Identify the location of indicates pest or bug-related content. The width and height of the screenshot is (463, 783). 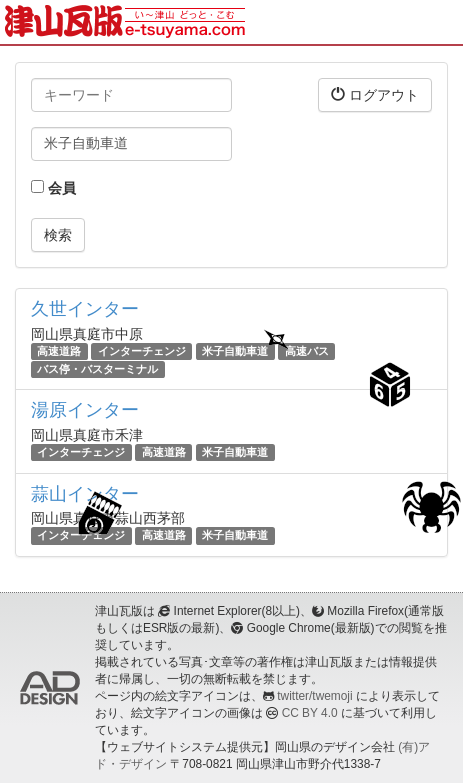
(431, 505).